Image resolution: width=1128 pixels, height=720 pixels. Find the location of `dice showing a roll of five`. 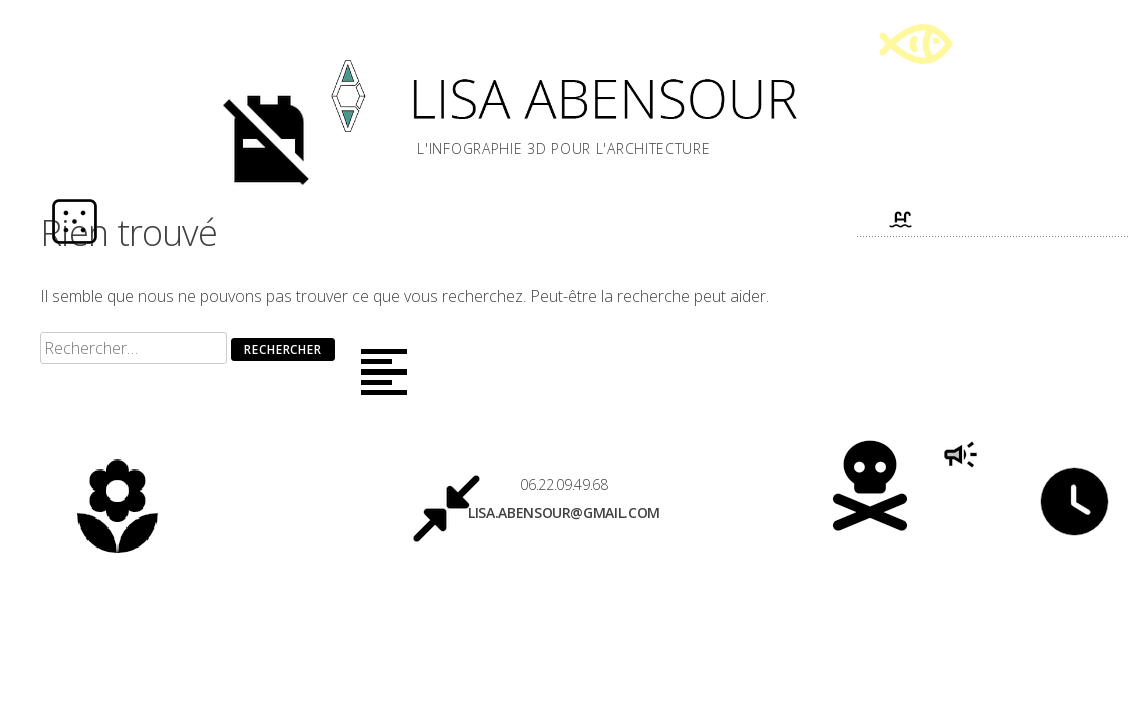

dice showing a roll of five is located at coordinates (74, 221).